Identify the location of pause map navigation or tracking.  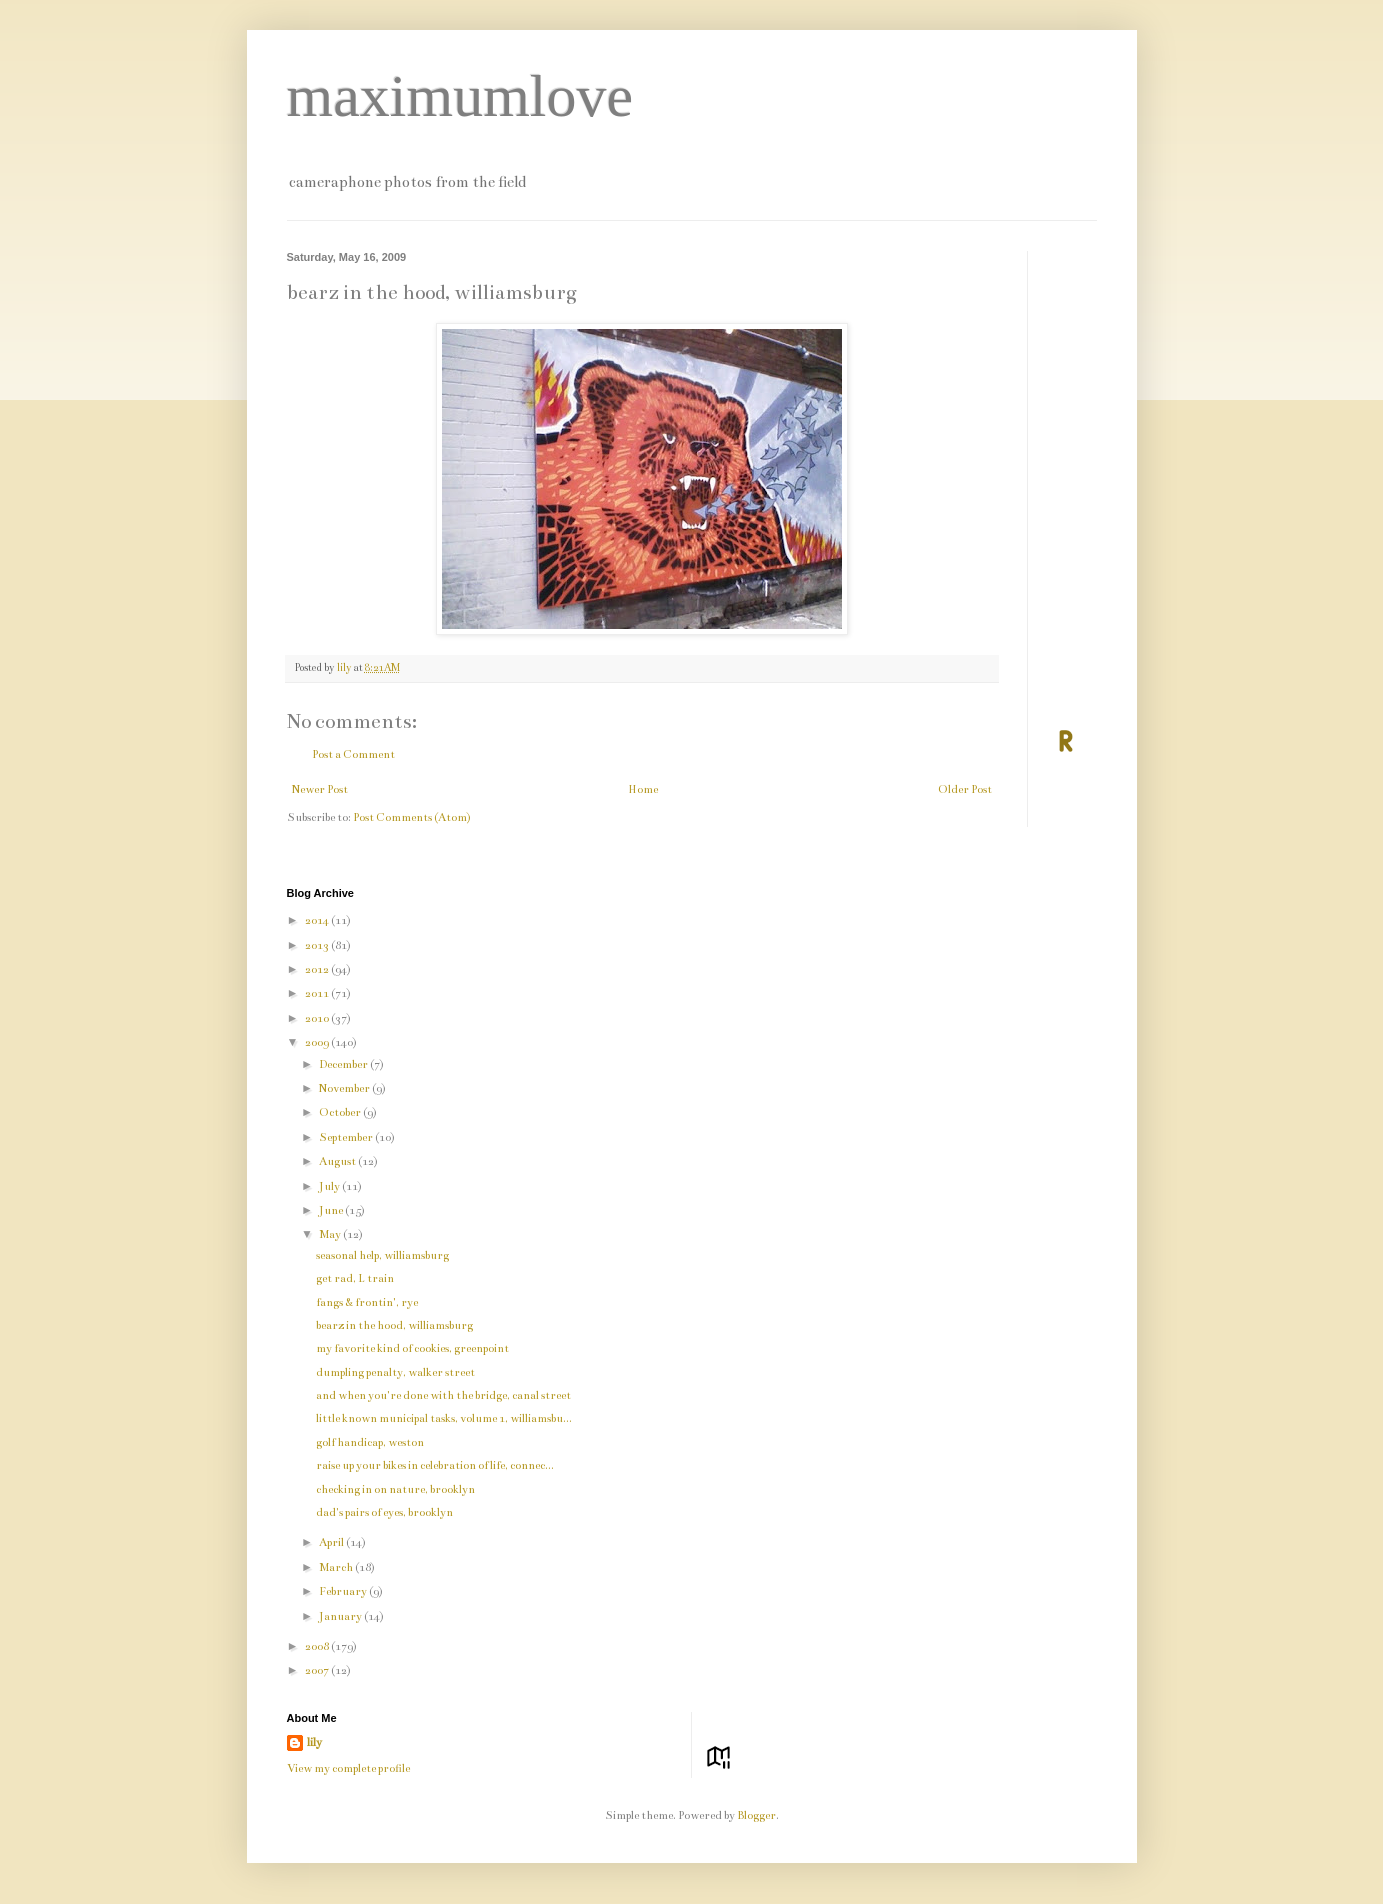
(718, 1756).